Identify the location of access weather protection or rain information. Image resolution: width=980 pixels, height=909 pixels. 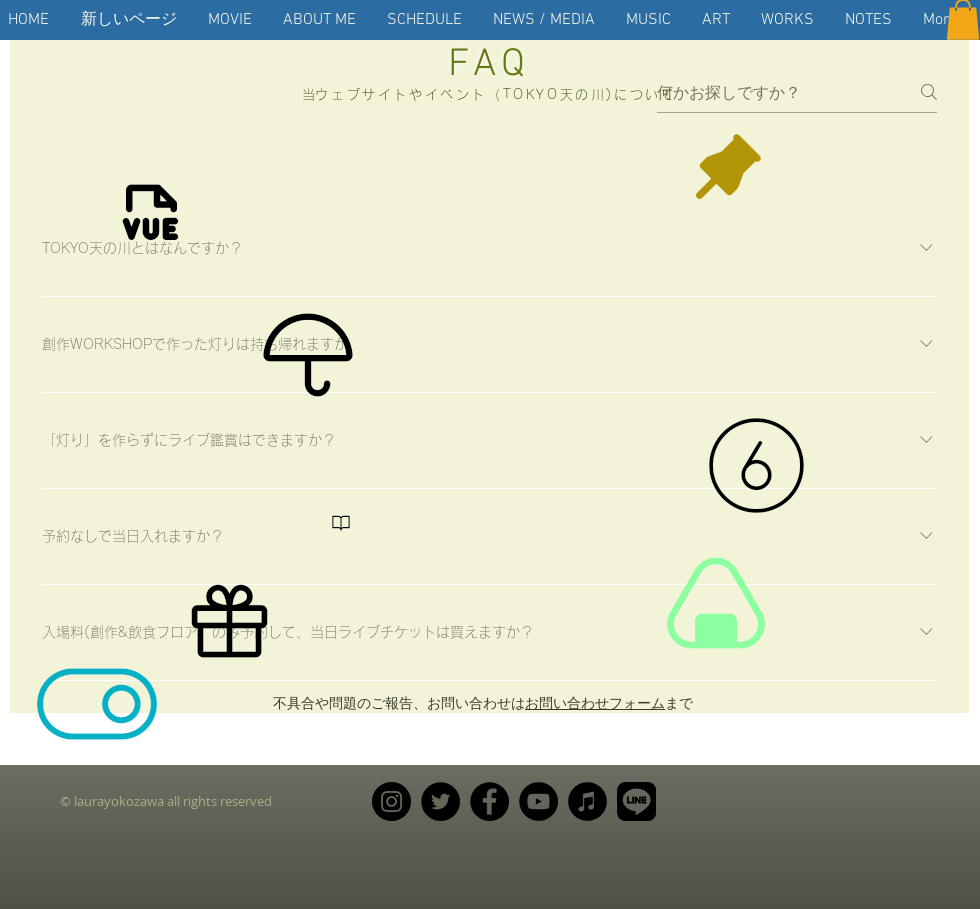
(308, 355).